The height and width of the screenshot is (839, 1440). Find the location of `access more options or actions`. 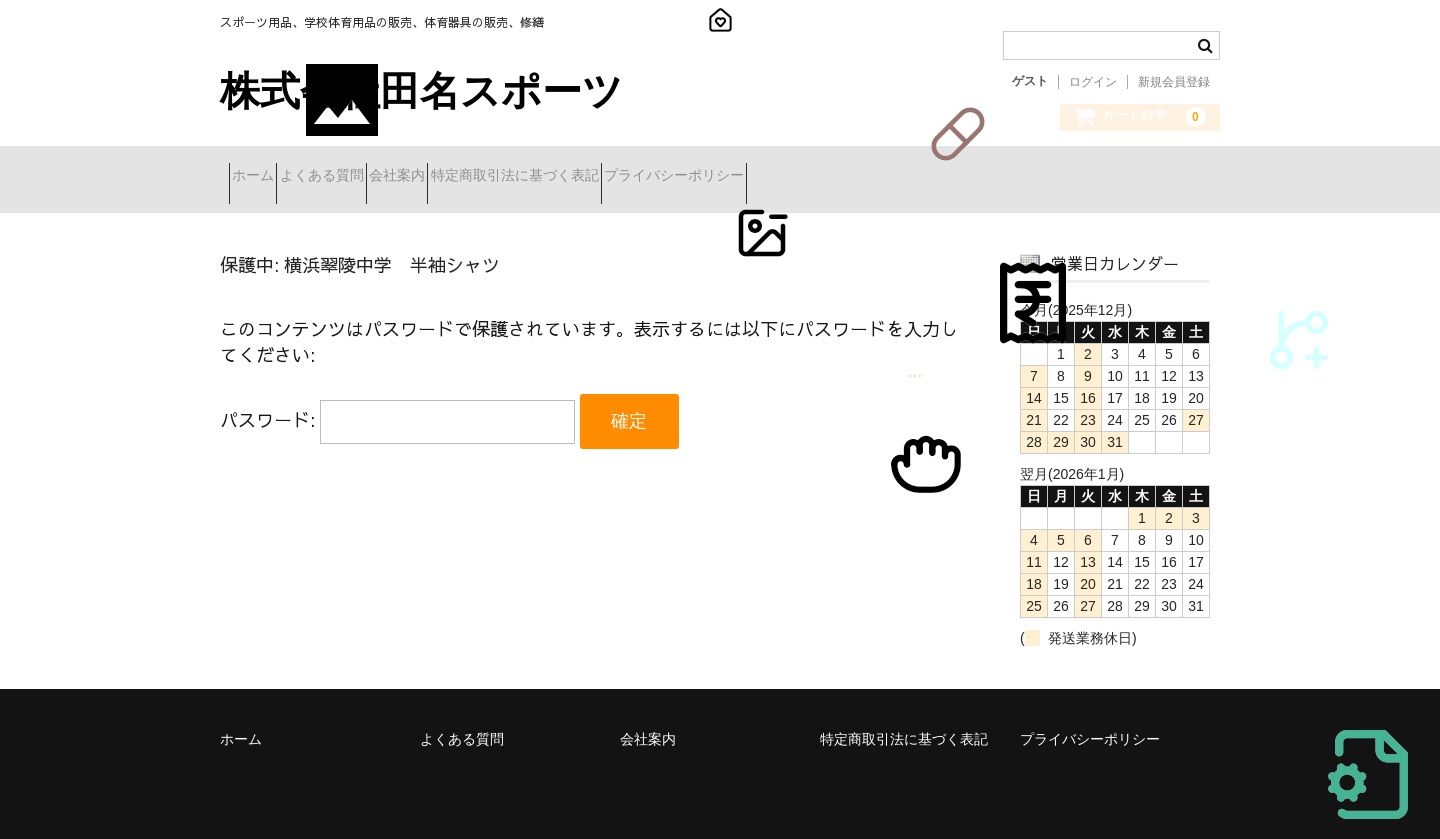

access more options or actions is located at coordinates (915, 376).